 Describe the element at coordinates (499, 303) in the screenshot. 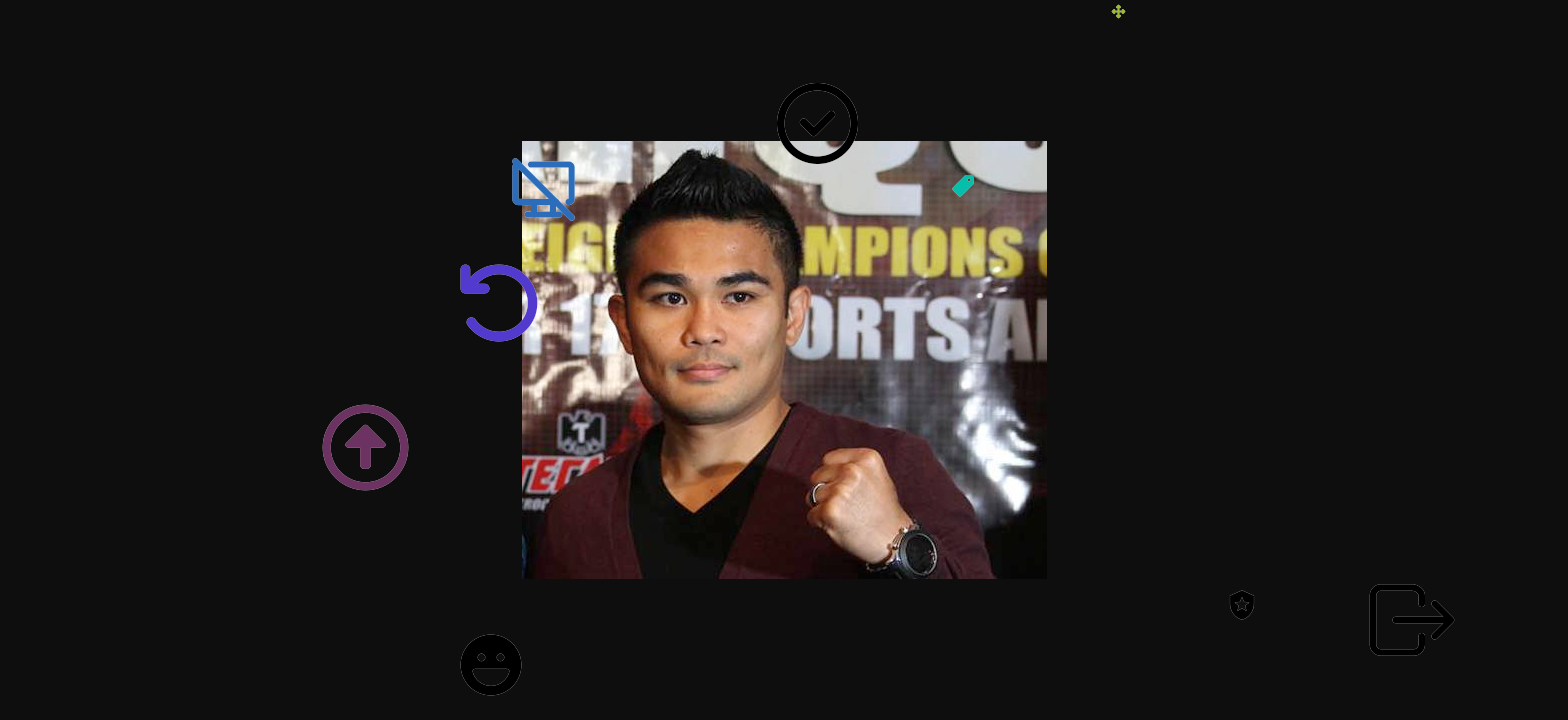

I see `undo the last action` at that location.